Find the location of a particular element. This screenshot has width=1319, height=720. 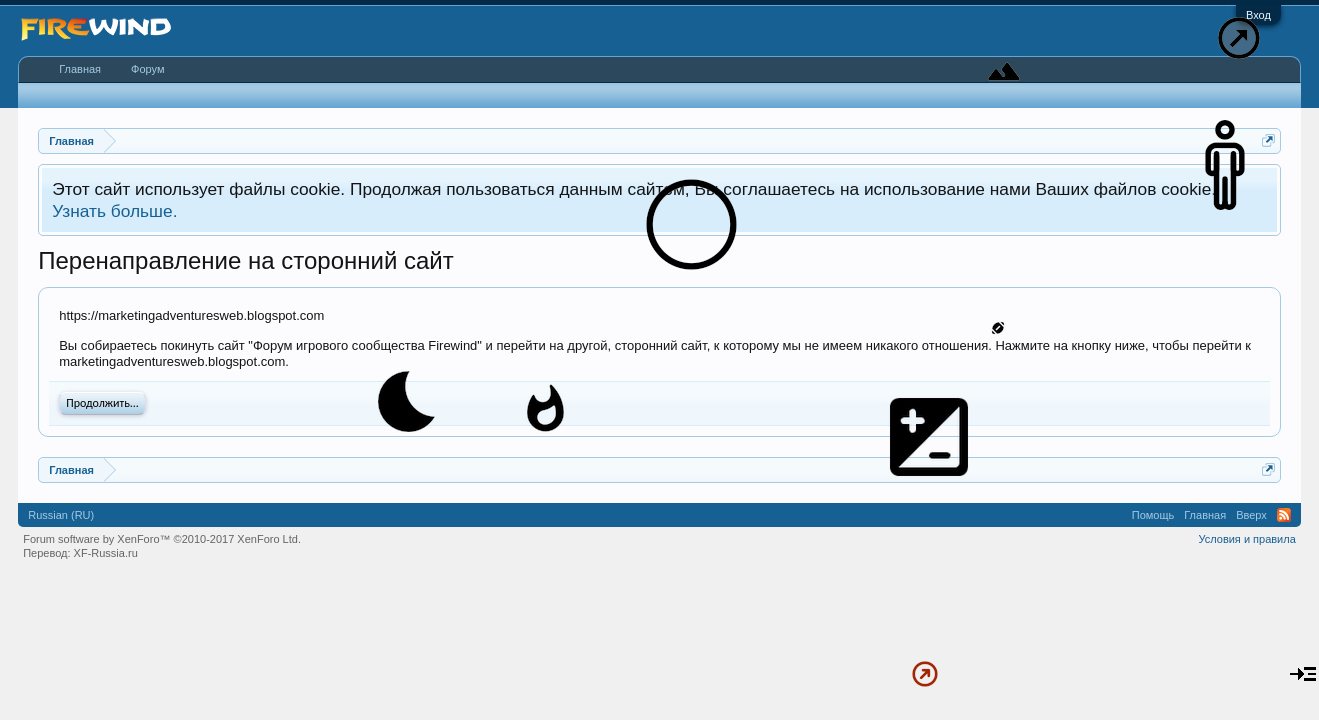

expand to read more content is located at coordinates (1303, 674).